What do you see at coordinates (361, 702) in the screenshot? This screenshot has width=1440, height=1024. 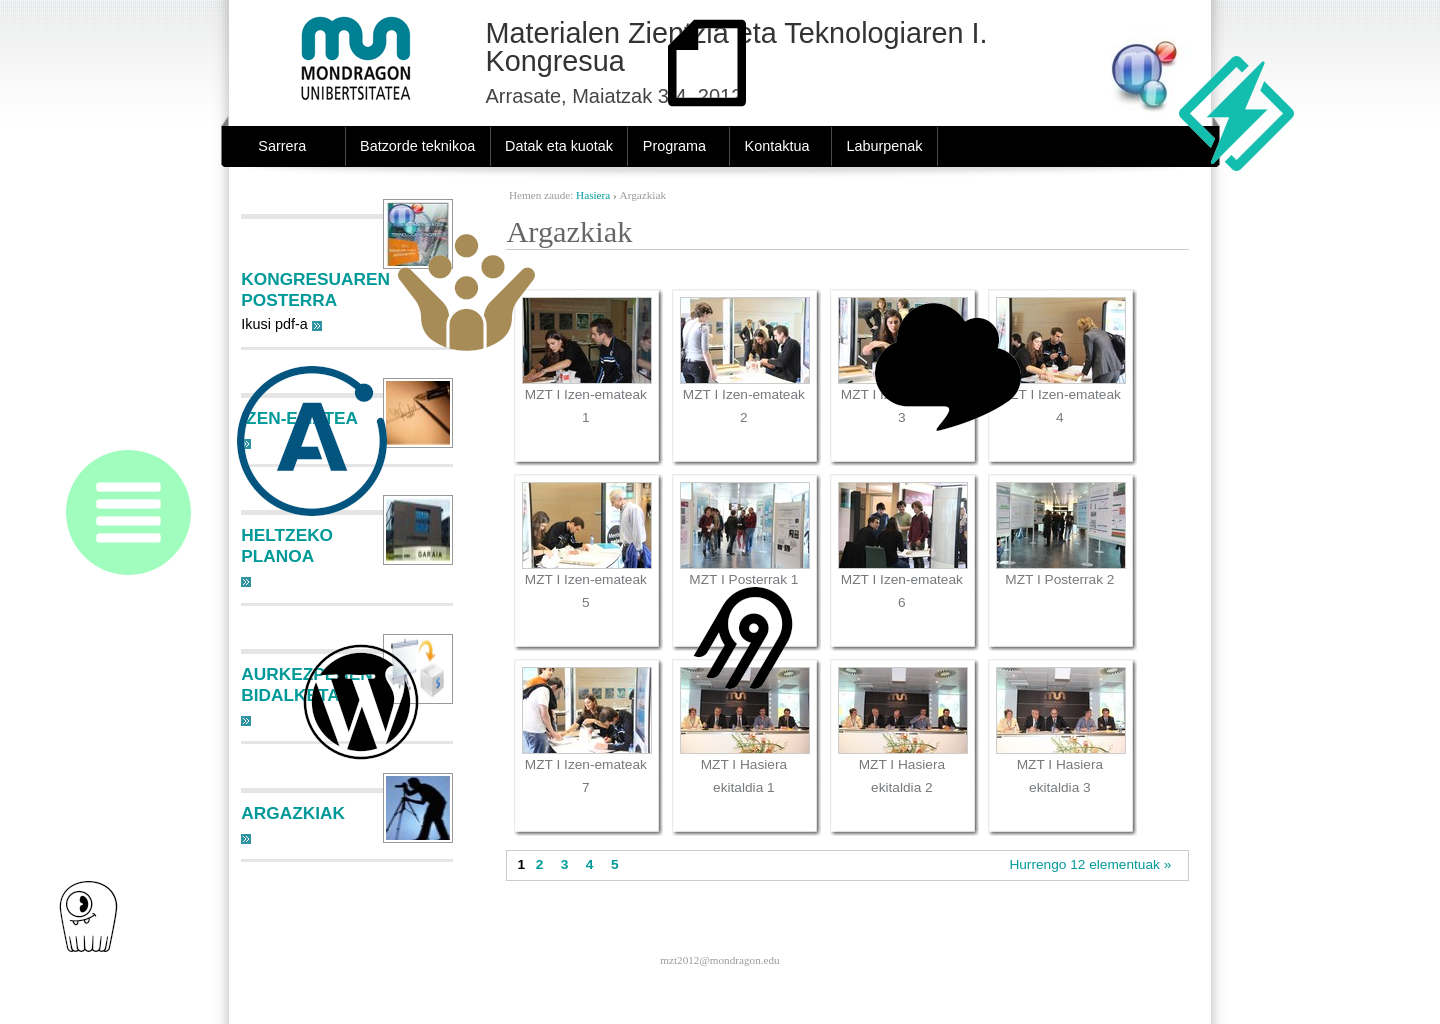 I see `wordpress logo` at bounding box center [361, 702].